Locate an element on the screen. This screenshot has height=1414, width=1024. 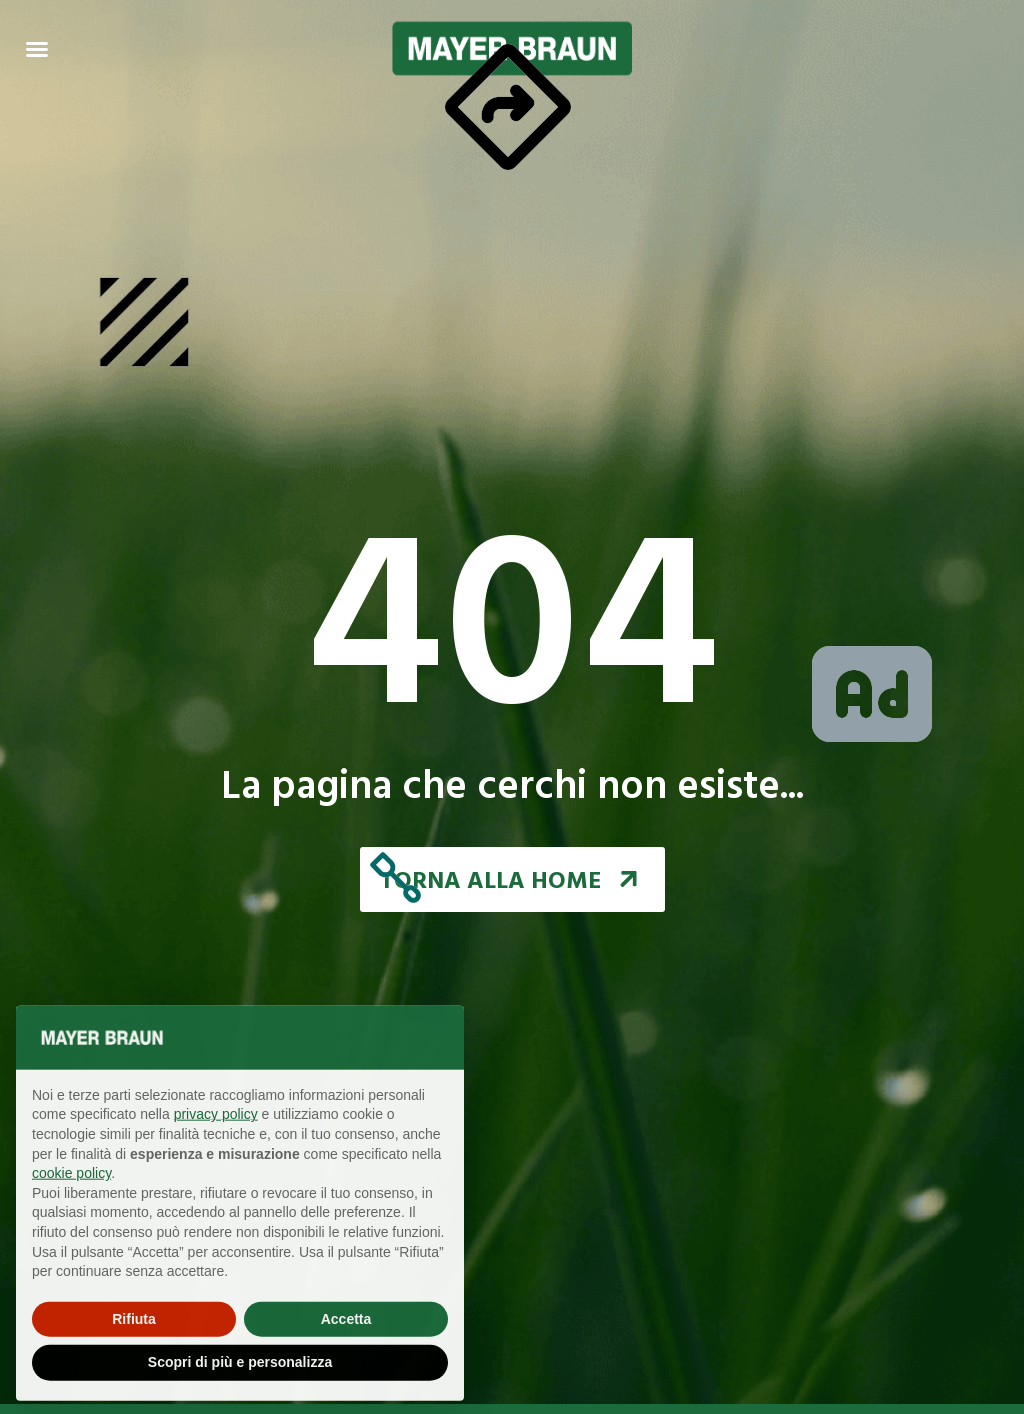
indicates sponsored or advertisement content is located at coordinates (872, 694).